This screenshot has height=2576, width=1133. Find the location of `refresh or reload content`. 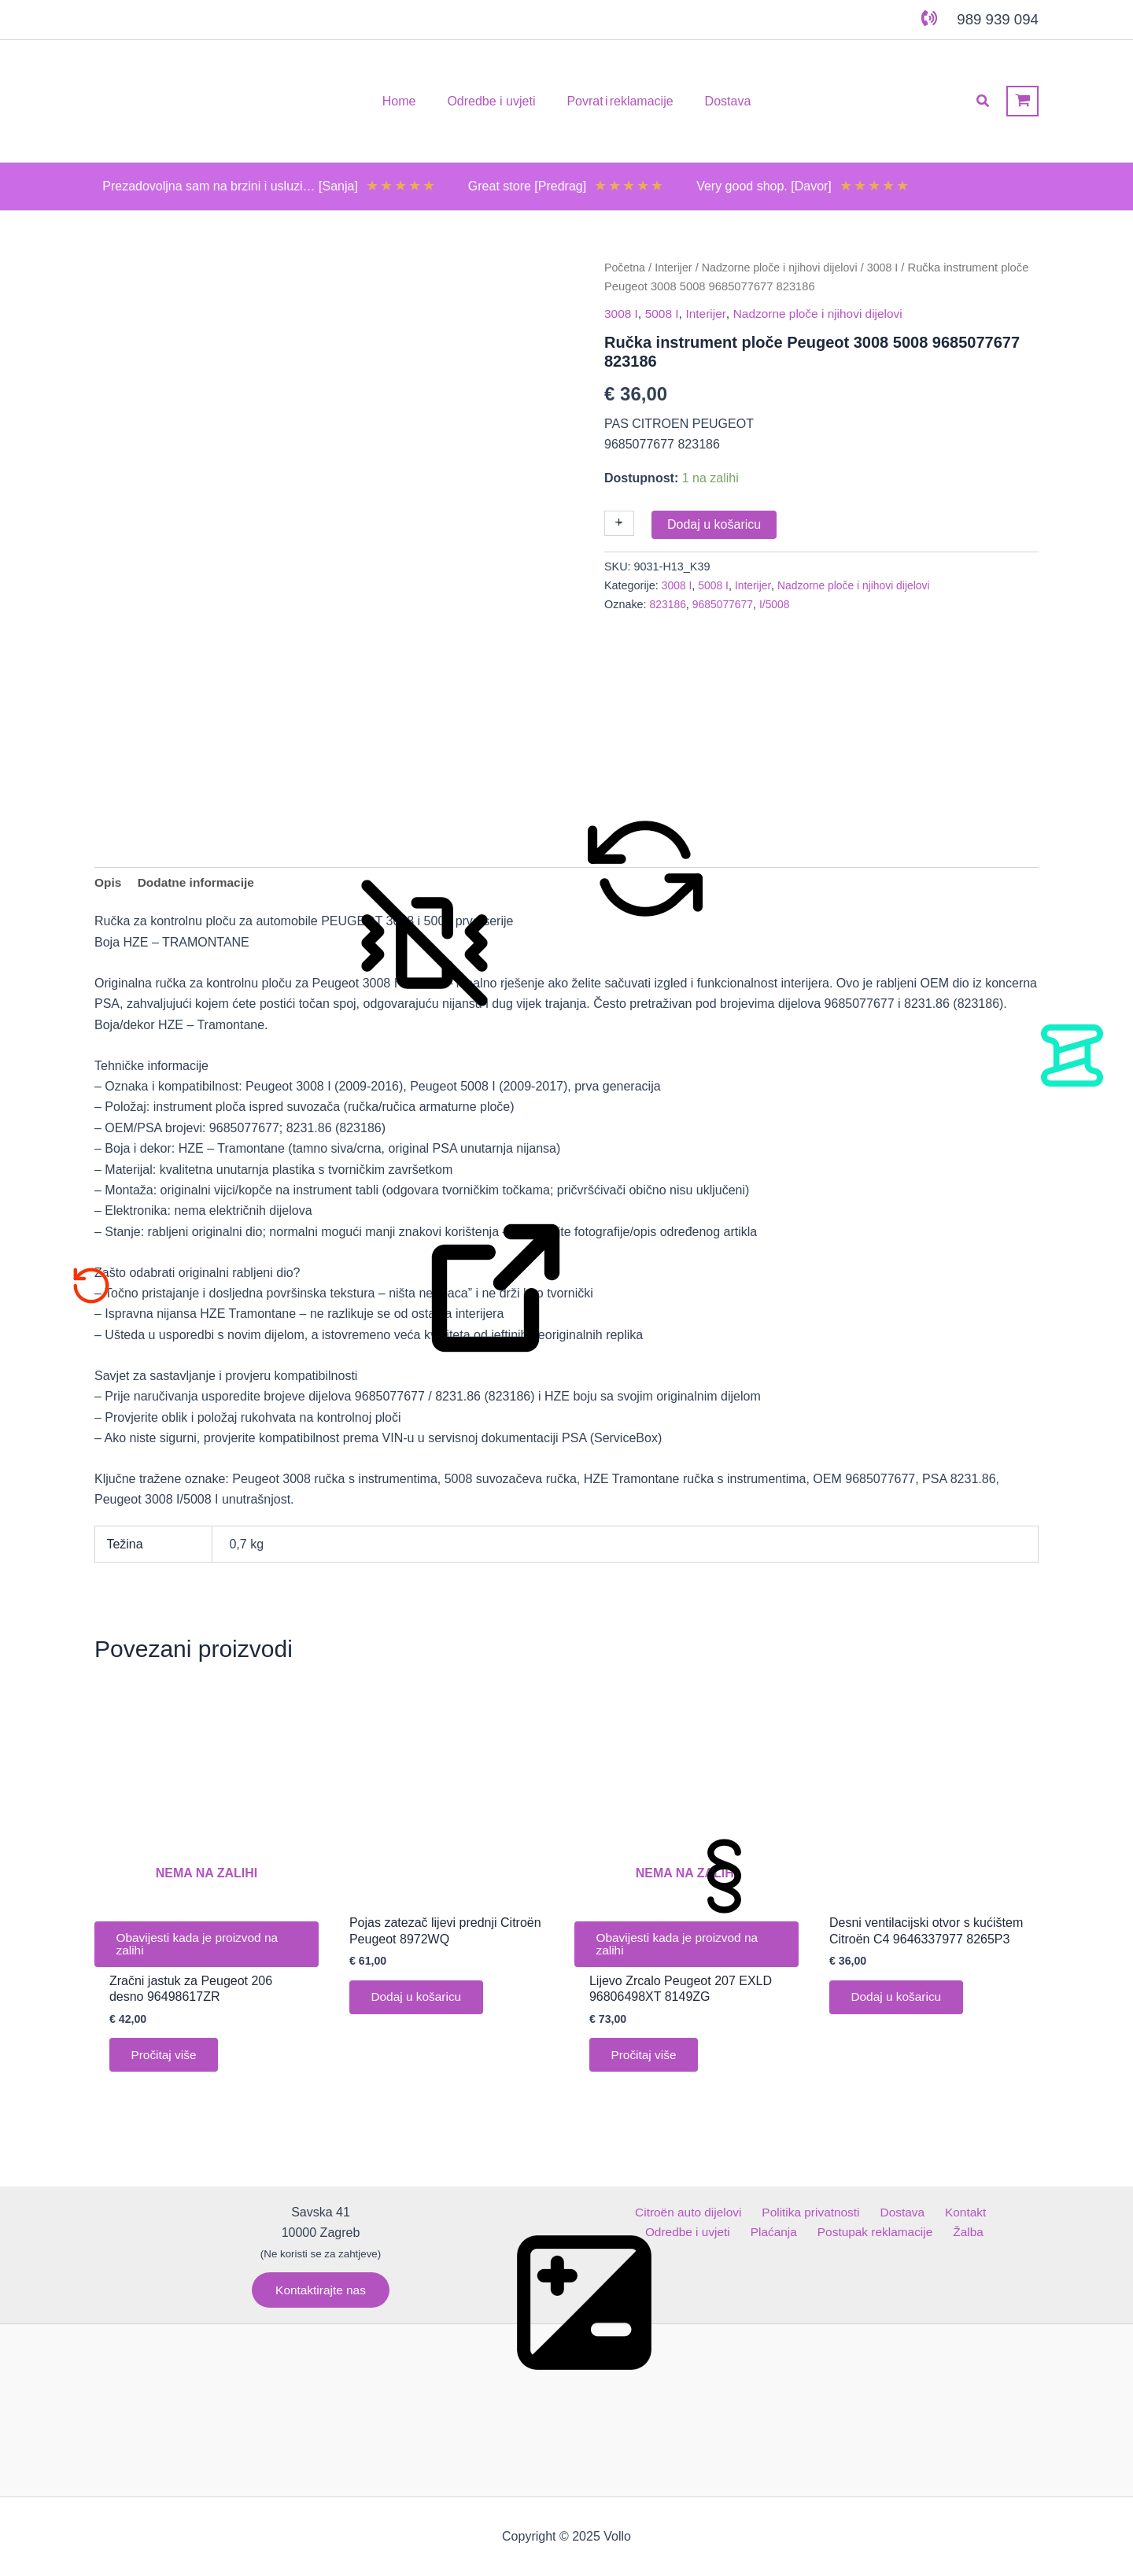

refresh or reload content is located at coordinates (645, 869).